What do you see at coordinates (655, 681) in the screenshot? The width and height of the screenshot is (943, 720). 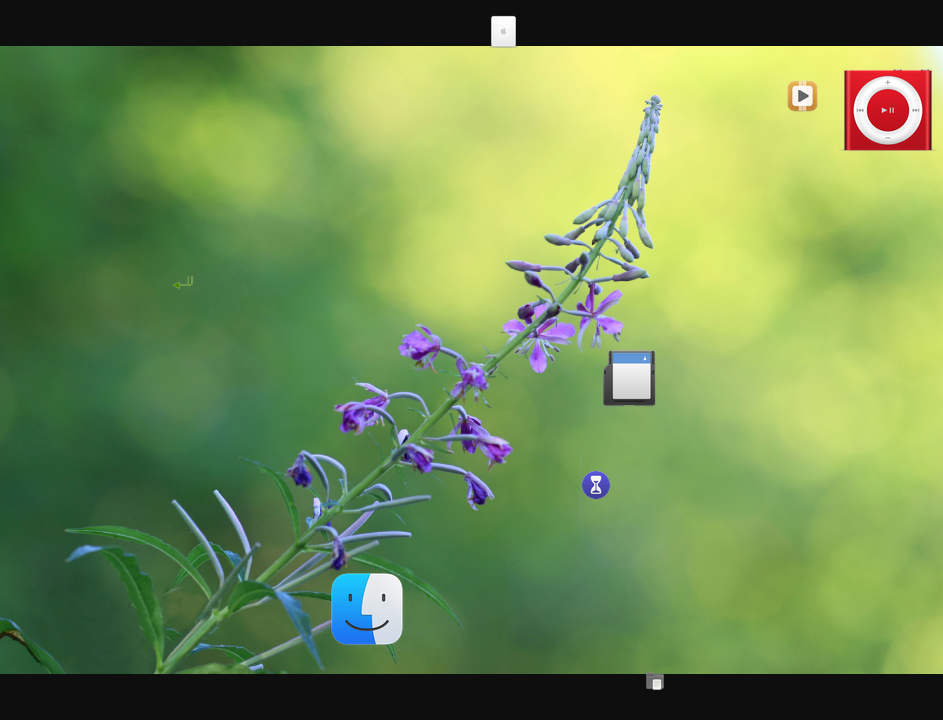 I see `open a file or document` at bounding box center [655, 681].